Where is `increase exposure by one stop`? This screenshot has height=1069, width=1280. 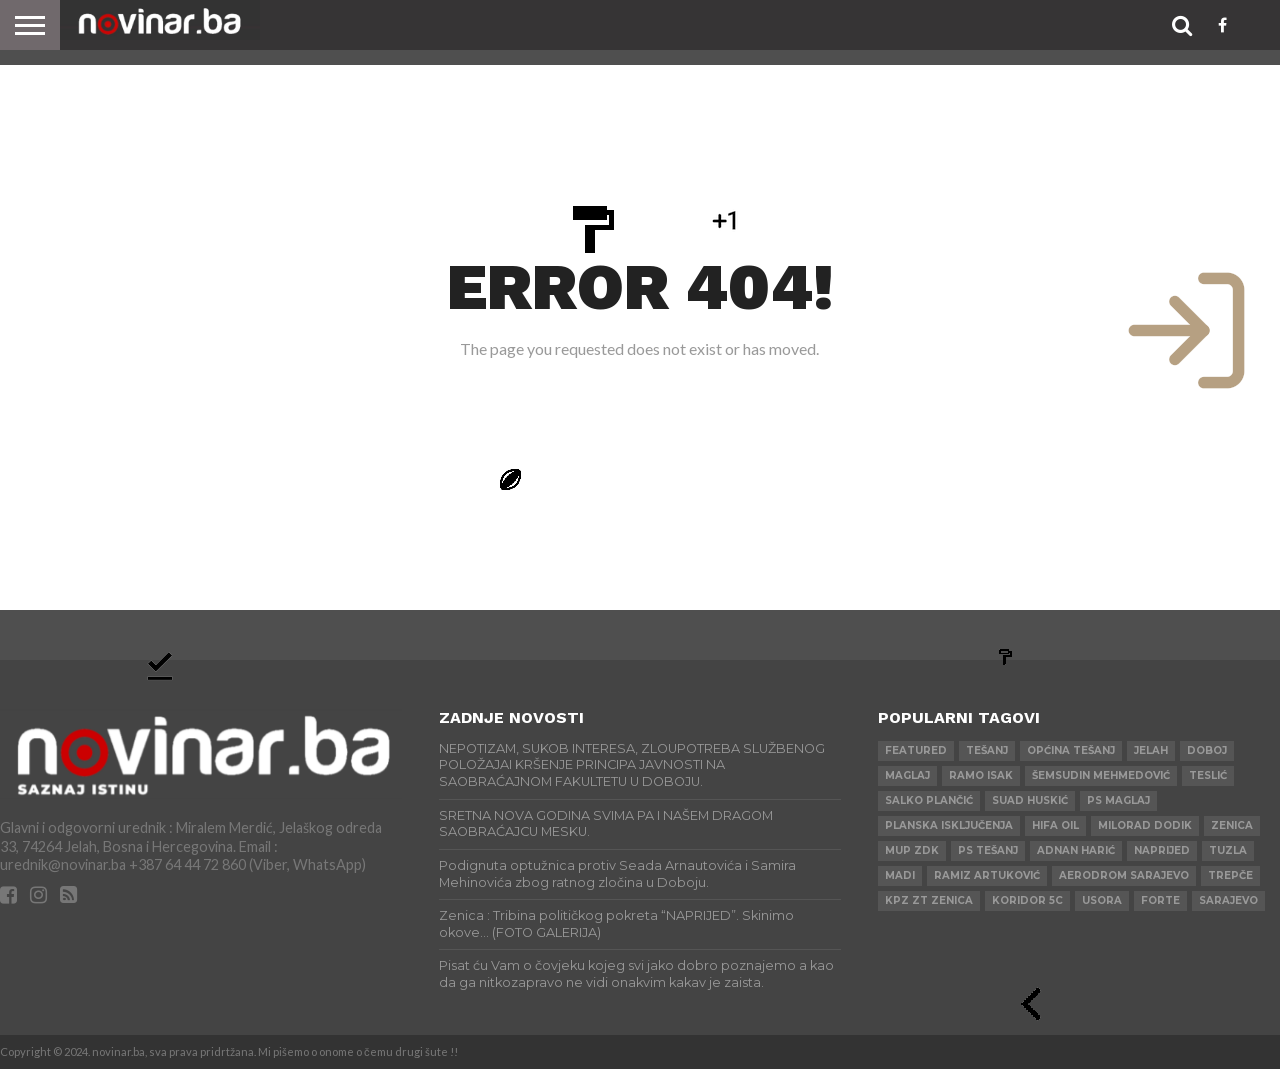 increase exposure by one stop is located at coordinates (724, 221).